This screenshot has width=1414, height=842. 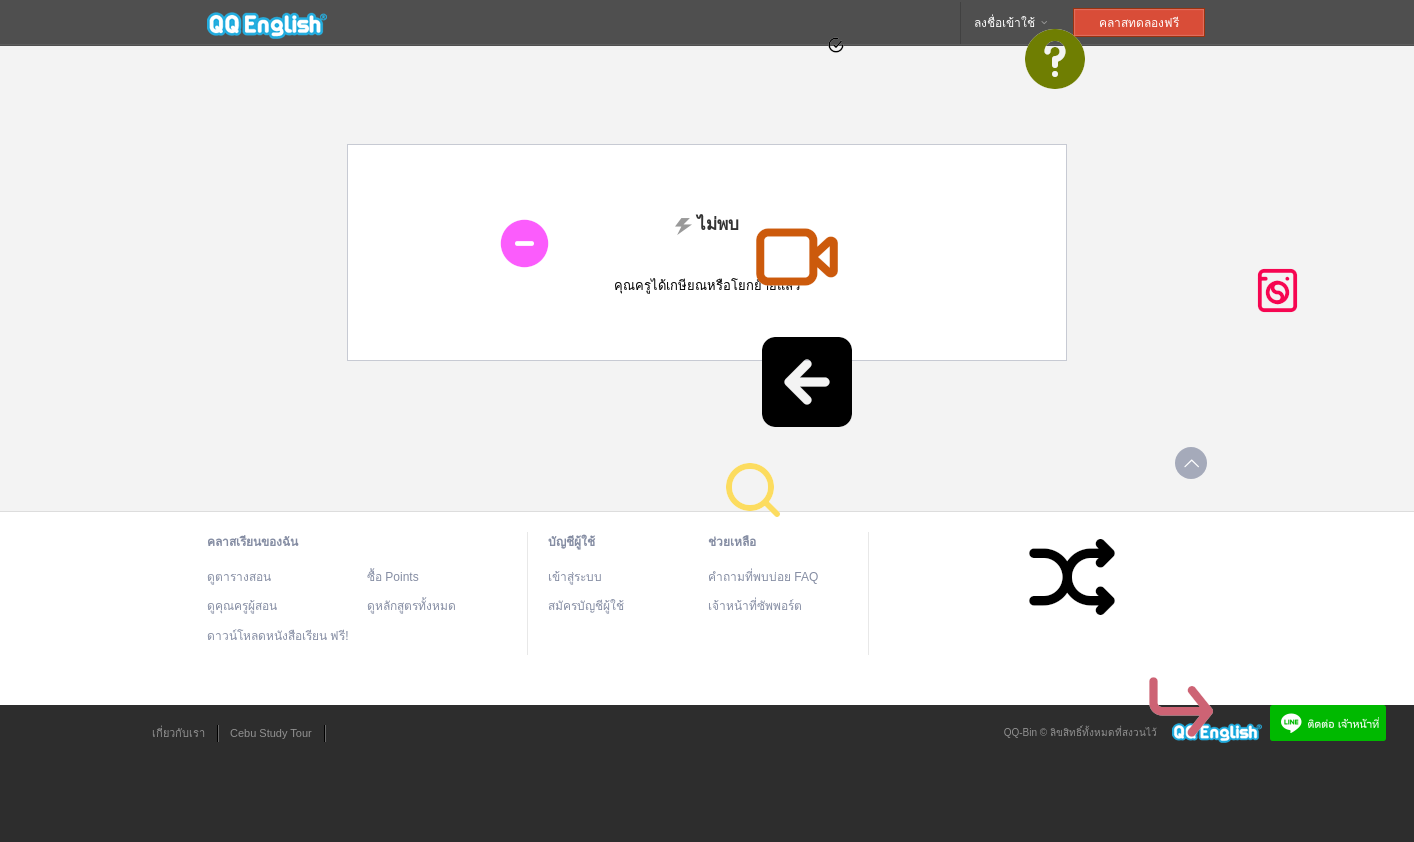 What do you see at coordinates (1072, 577) in the screenshot?
I see `shuffle playlist or queue` at bounding box center [1072, 577].